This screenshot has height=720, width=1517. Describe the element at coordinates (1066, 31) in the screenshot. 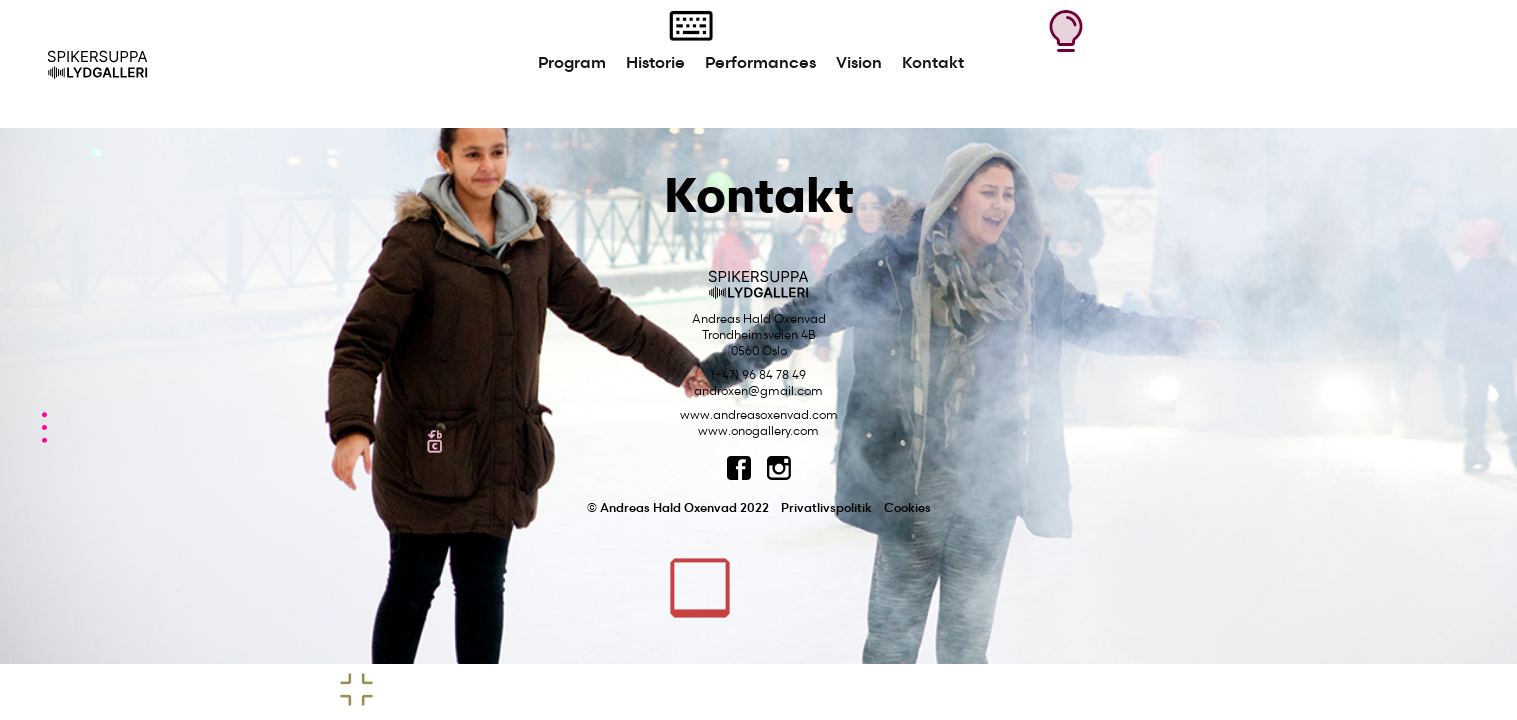

I see `access tips or helpful suggestions` at that location.